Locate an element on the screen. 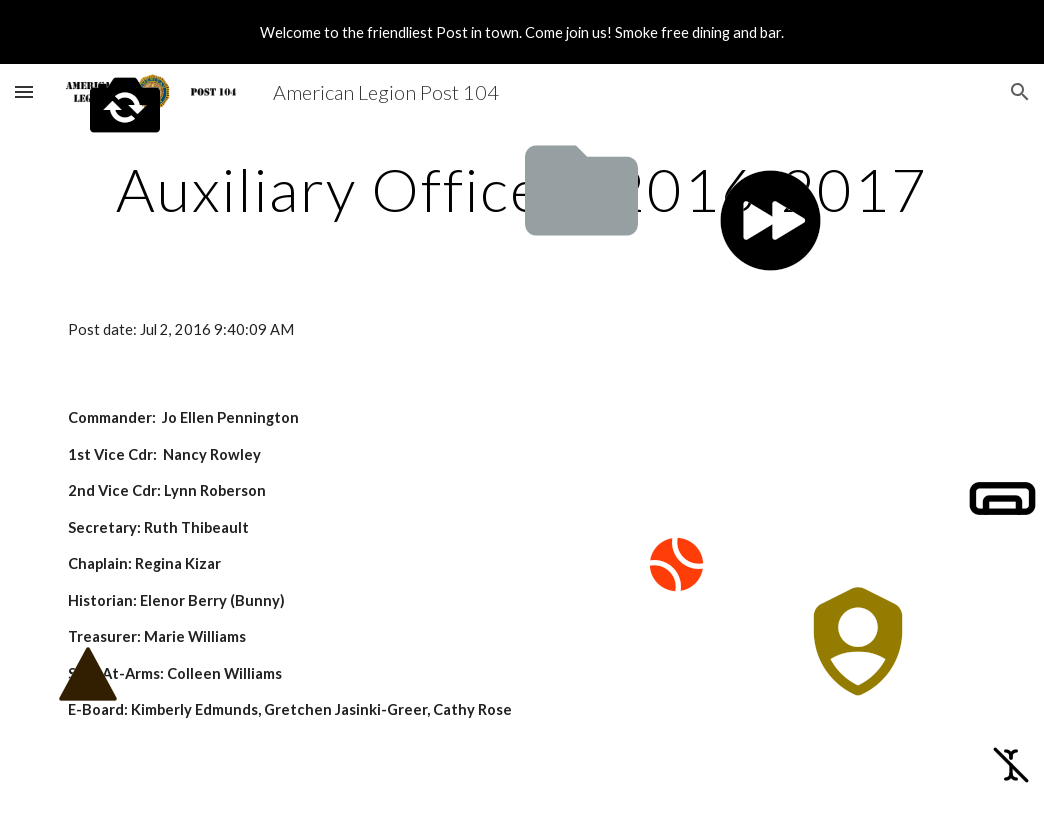 The height and width of the screenshot is (821, 1044). access tennis or sports-related features is located at coordinates (676, 564).